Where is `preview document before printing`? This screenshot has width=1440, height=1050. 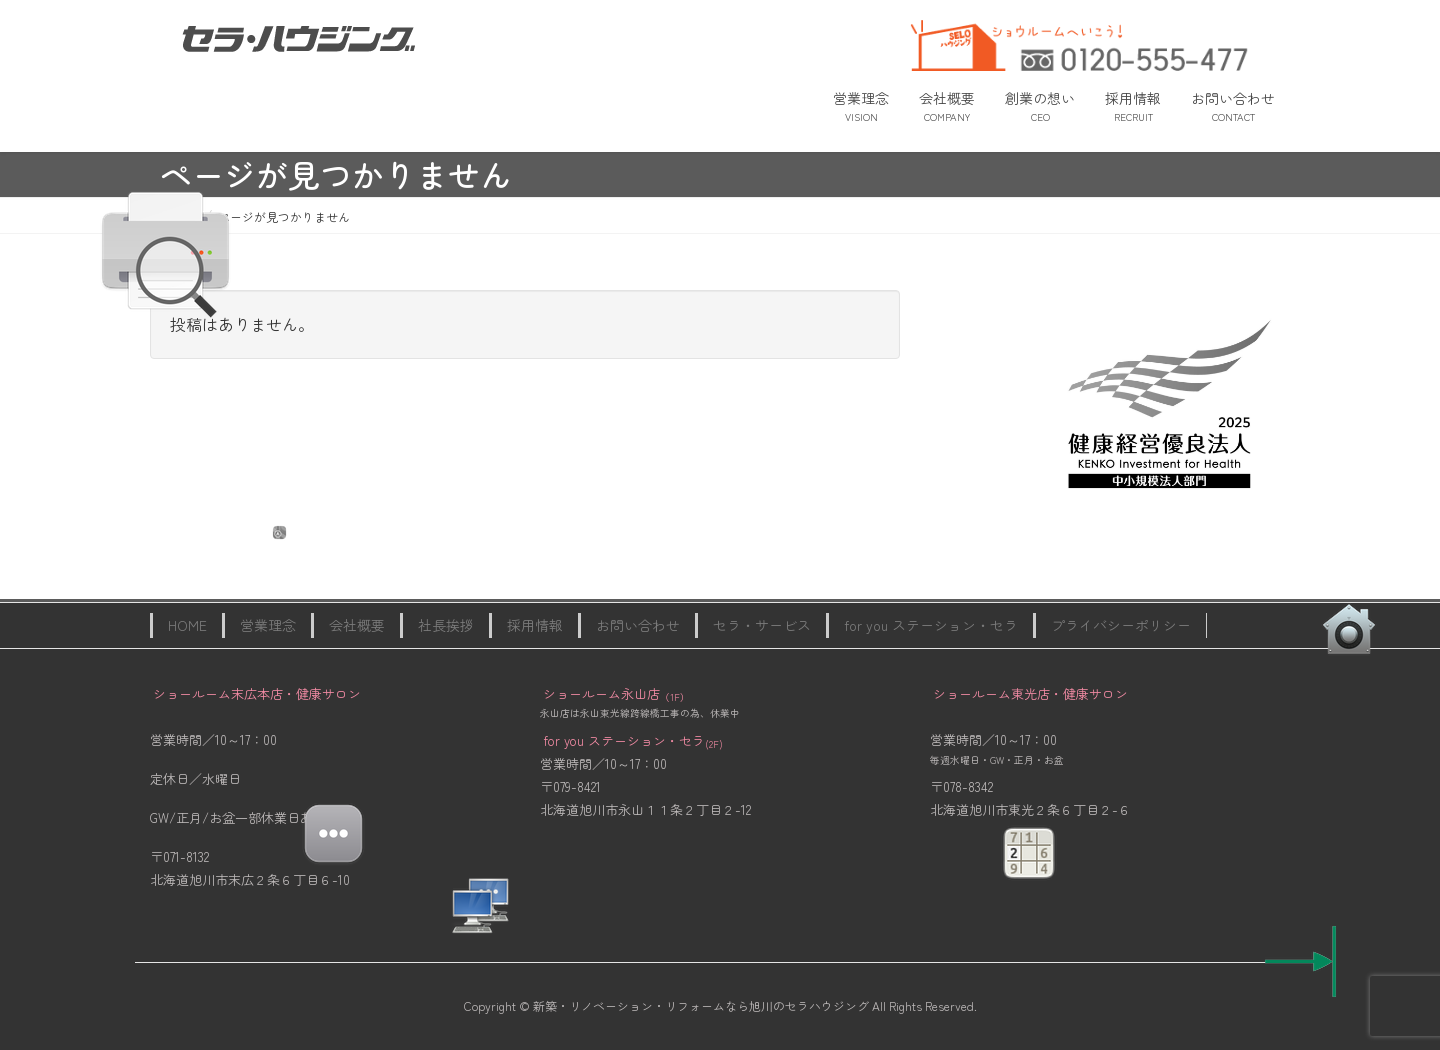 preview document before printing is located at coordinates (165, 250).